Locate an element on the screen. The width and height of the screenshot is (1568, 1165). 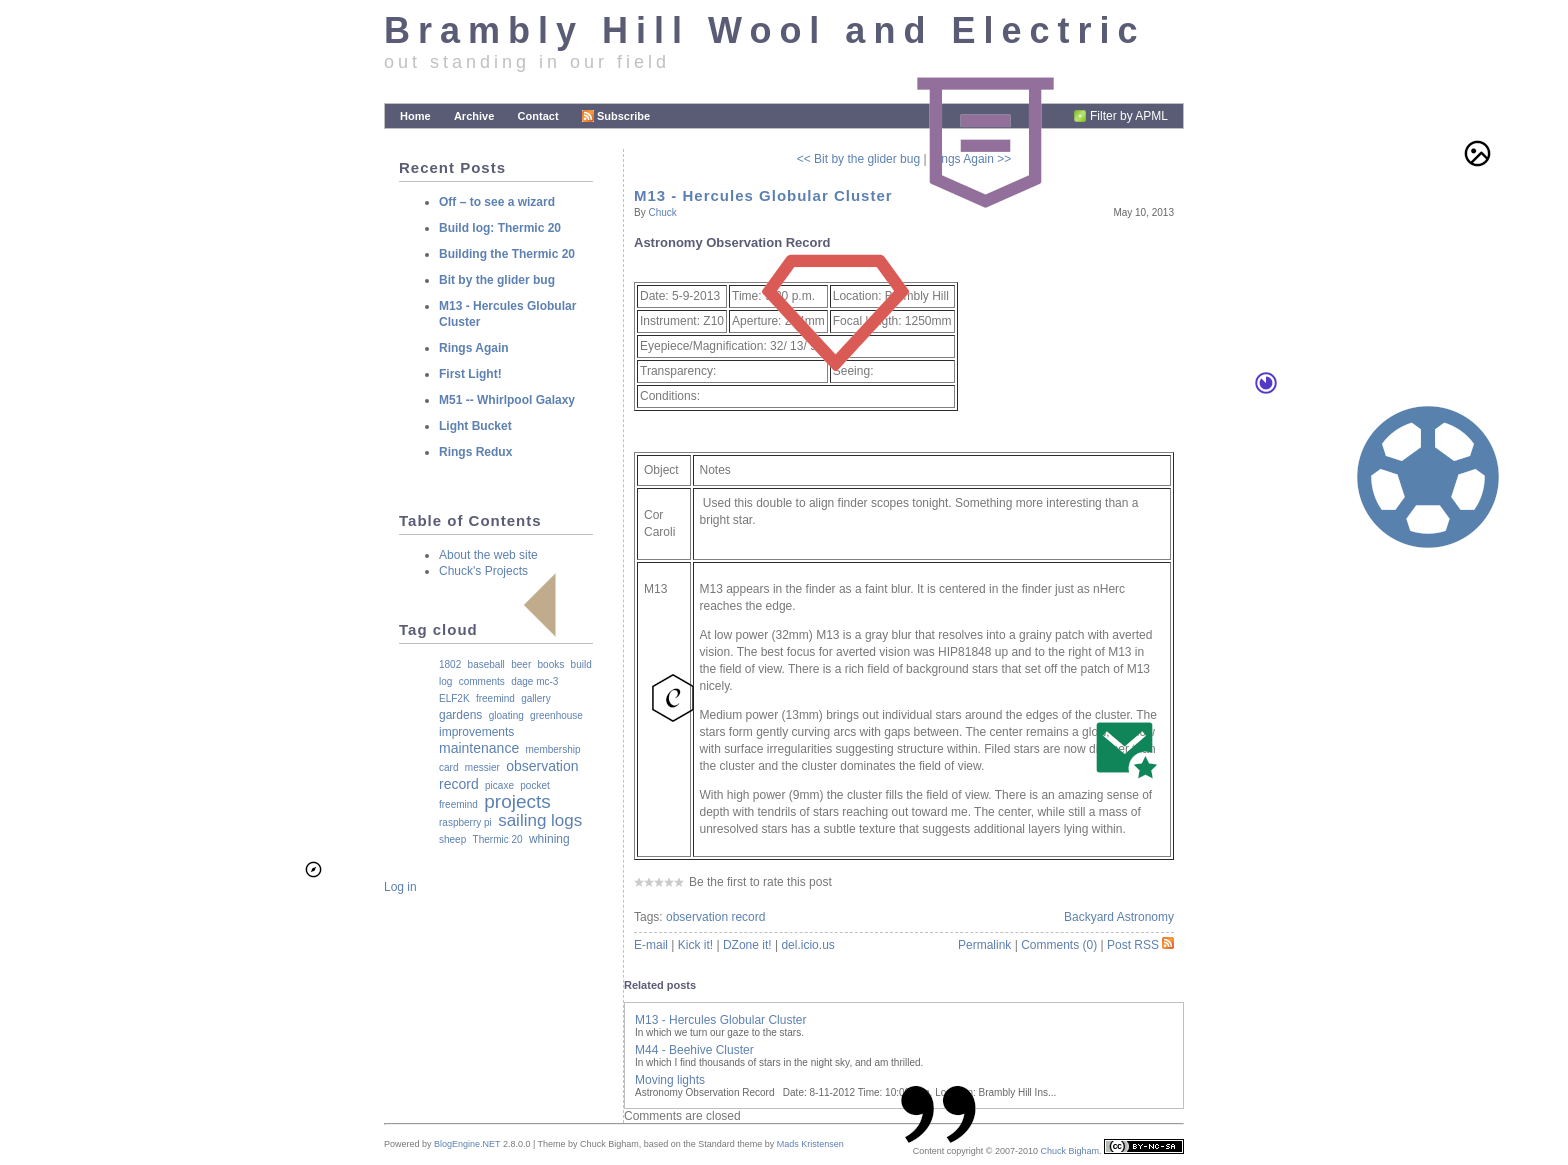
insert a closing quotation mark is located at coordinates (938, 1113).